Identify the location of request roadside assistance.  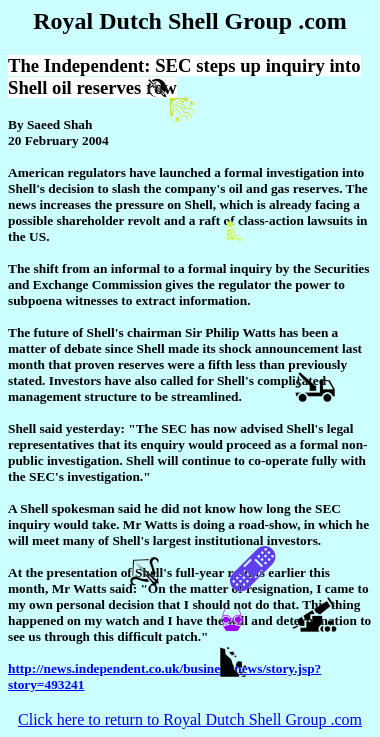
(315, 387).